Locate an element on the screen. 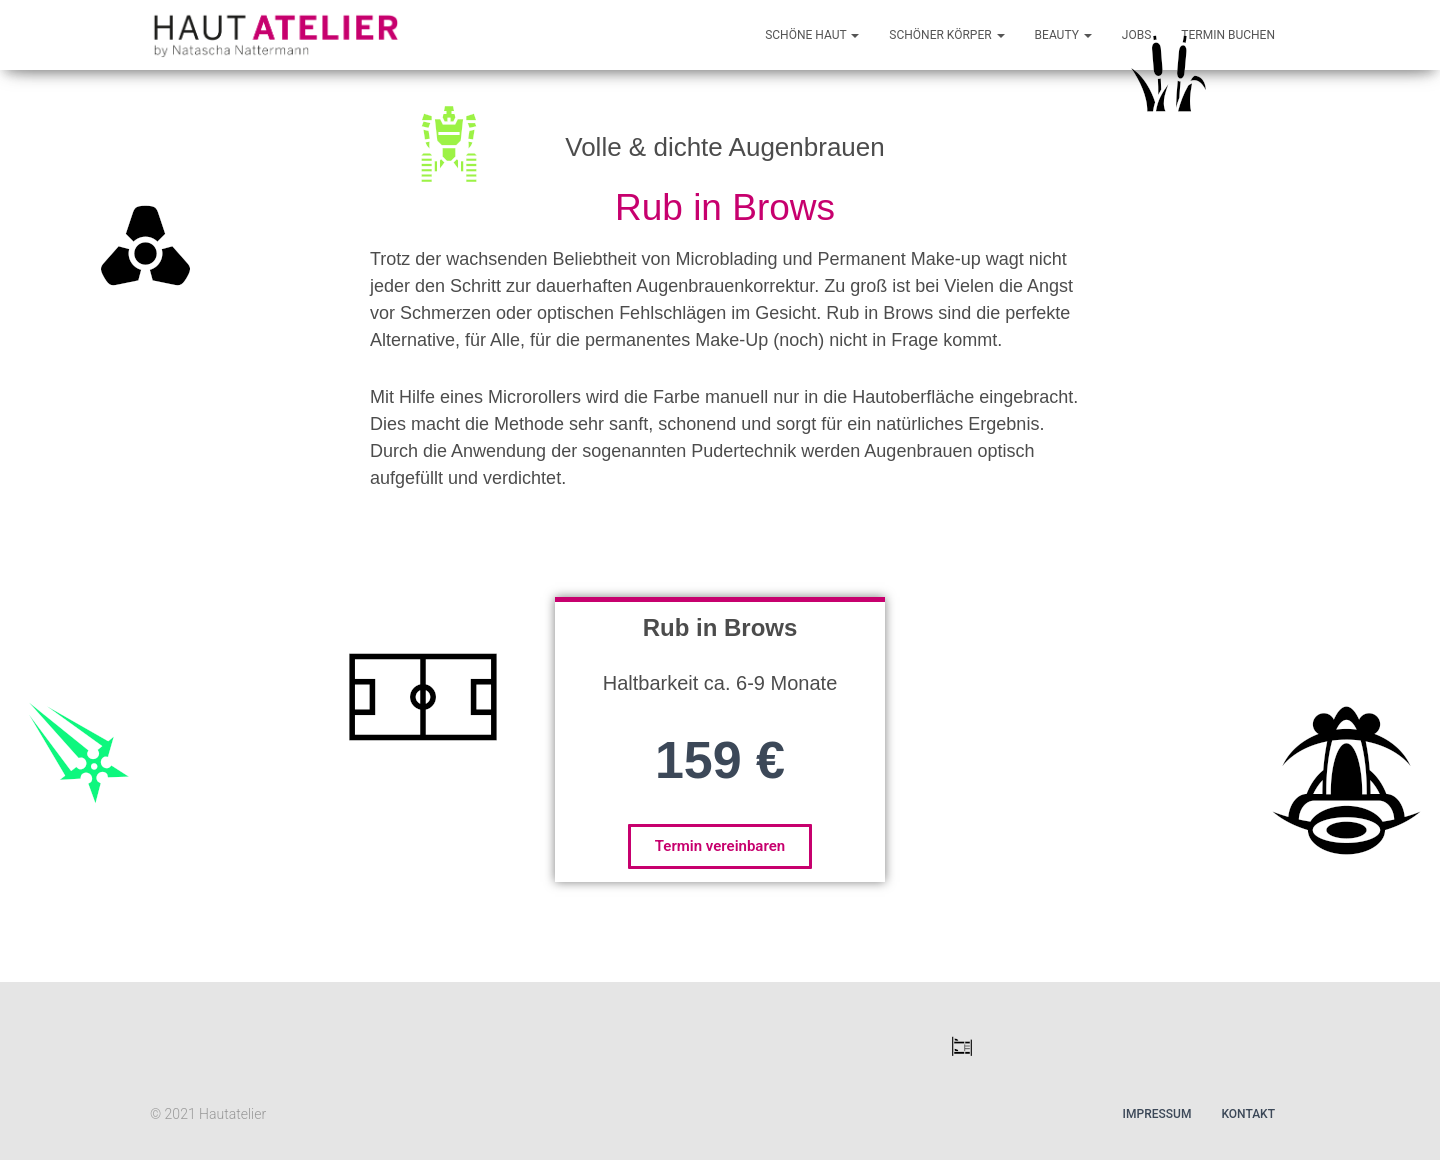 The height and width of the screenshot is (1160, 1440). attack or throw weapon action is located at coordinates (79, 753).